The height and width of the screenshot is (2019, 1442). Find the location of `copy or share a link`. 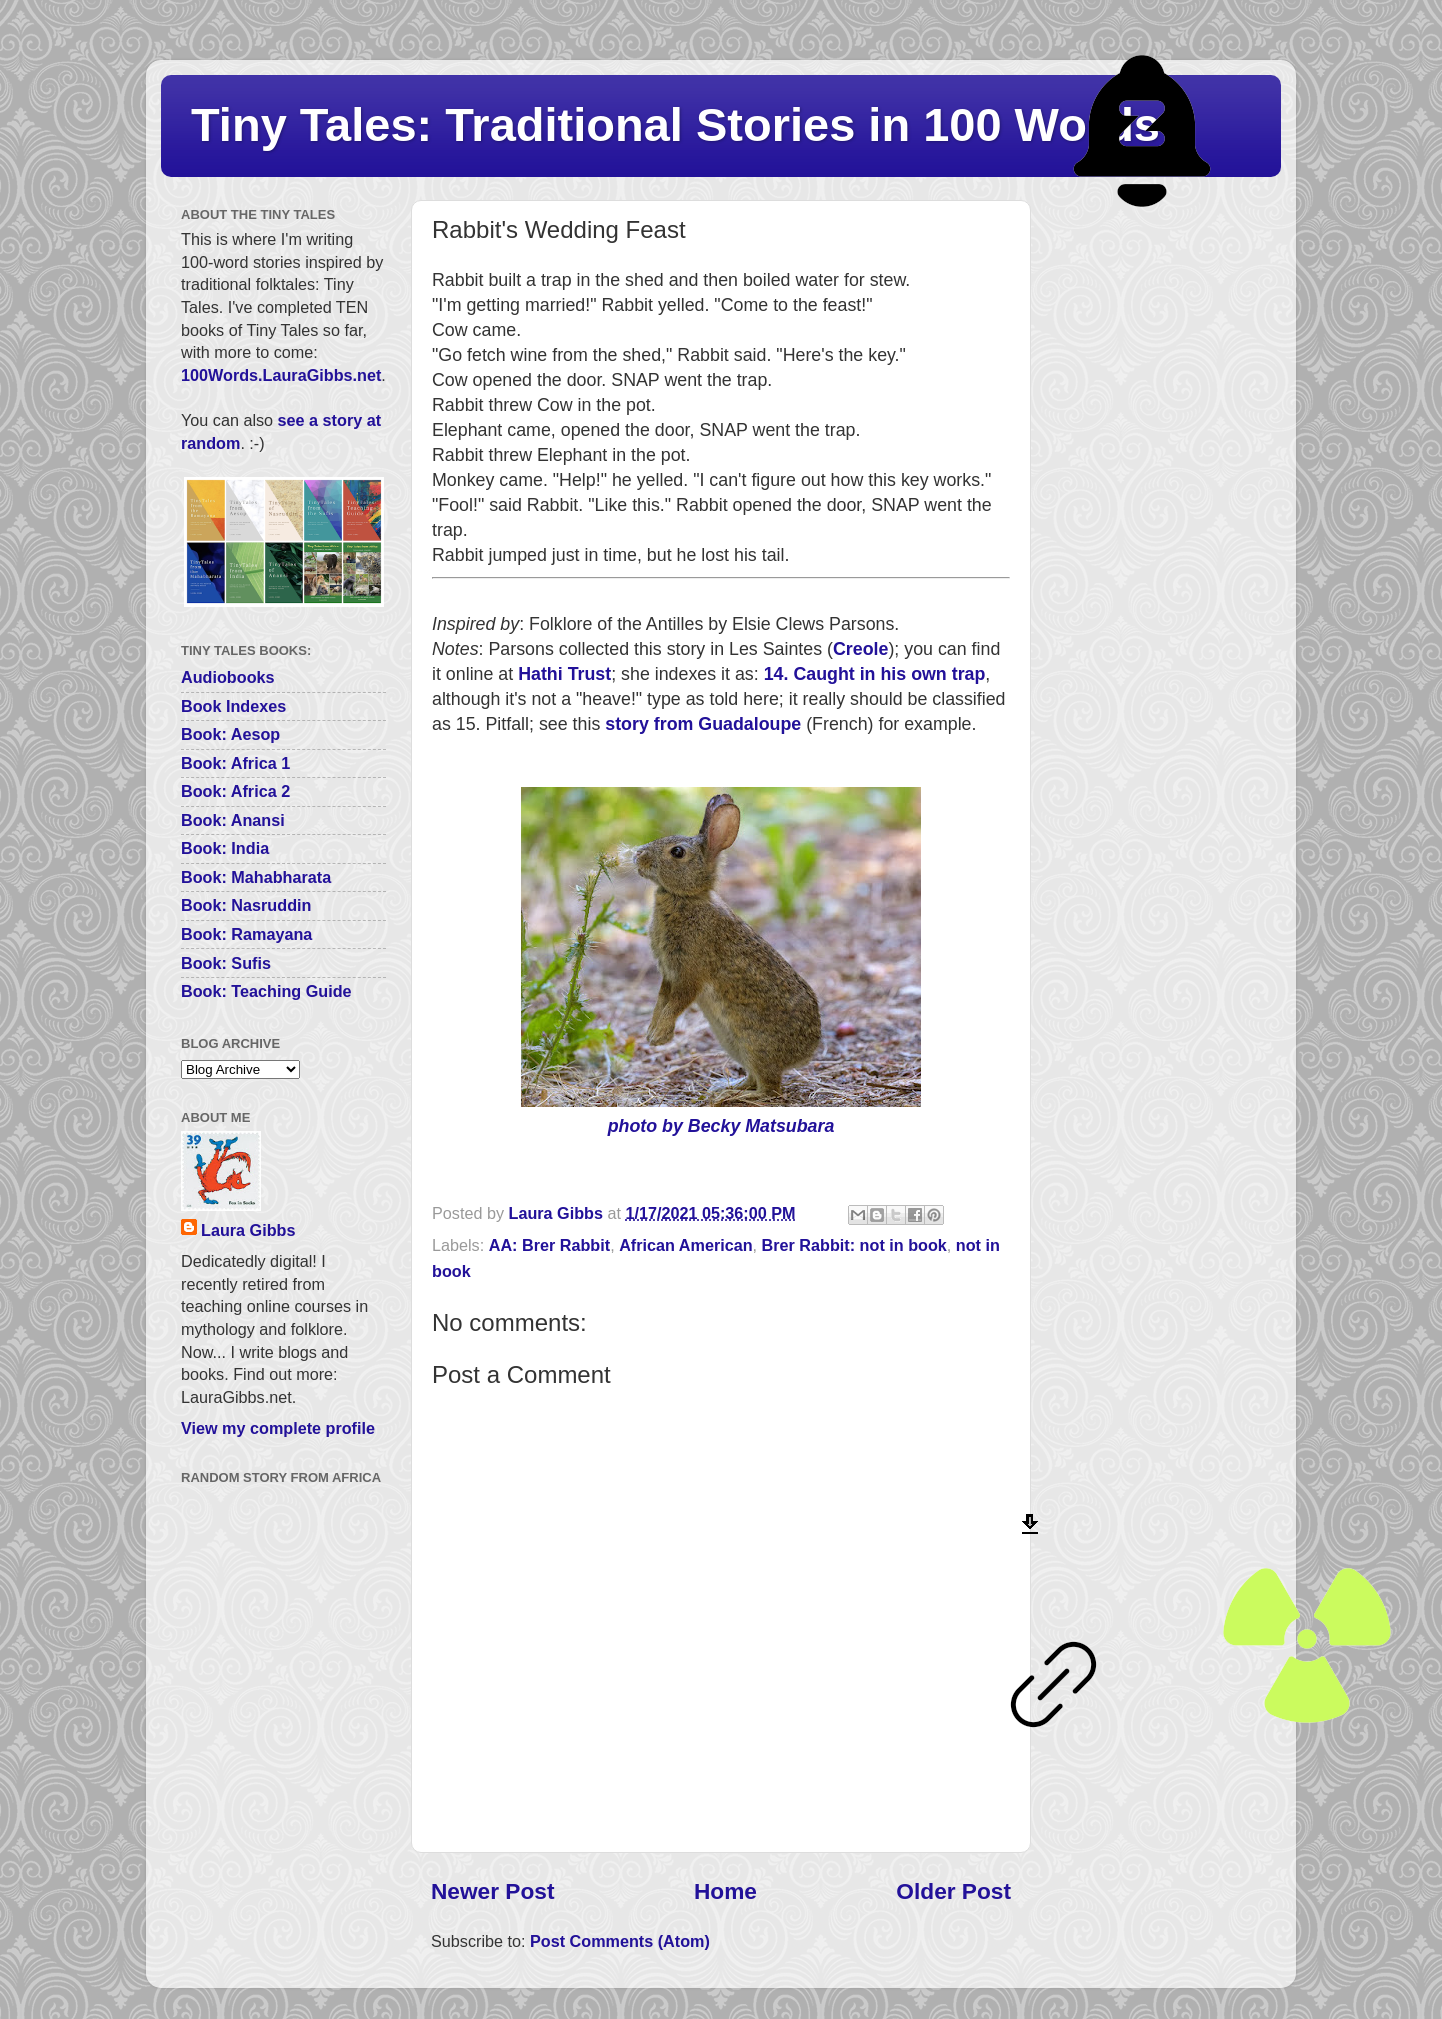

copy or share a link is located at coordinates (1053, 1684).